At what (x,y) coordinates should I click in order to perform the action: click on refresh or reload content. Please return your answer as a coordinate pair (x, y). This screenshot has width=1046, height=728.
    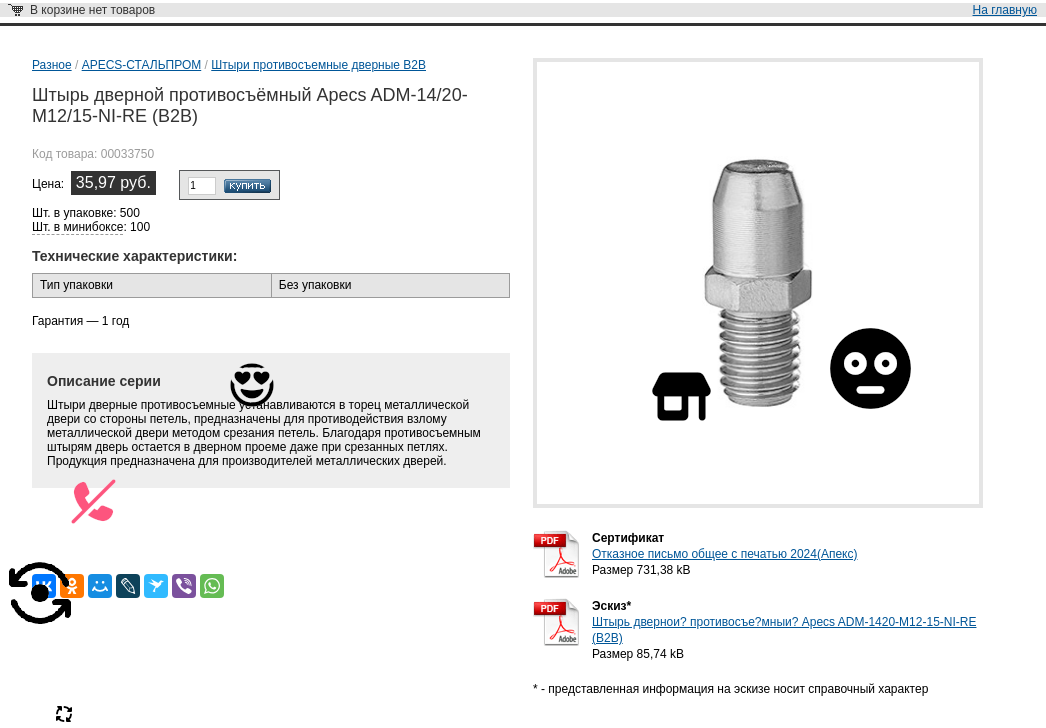
    Looking at the image, I should click on (64, 714).